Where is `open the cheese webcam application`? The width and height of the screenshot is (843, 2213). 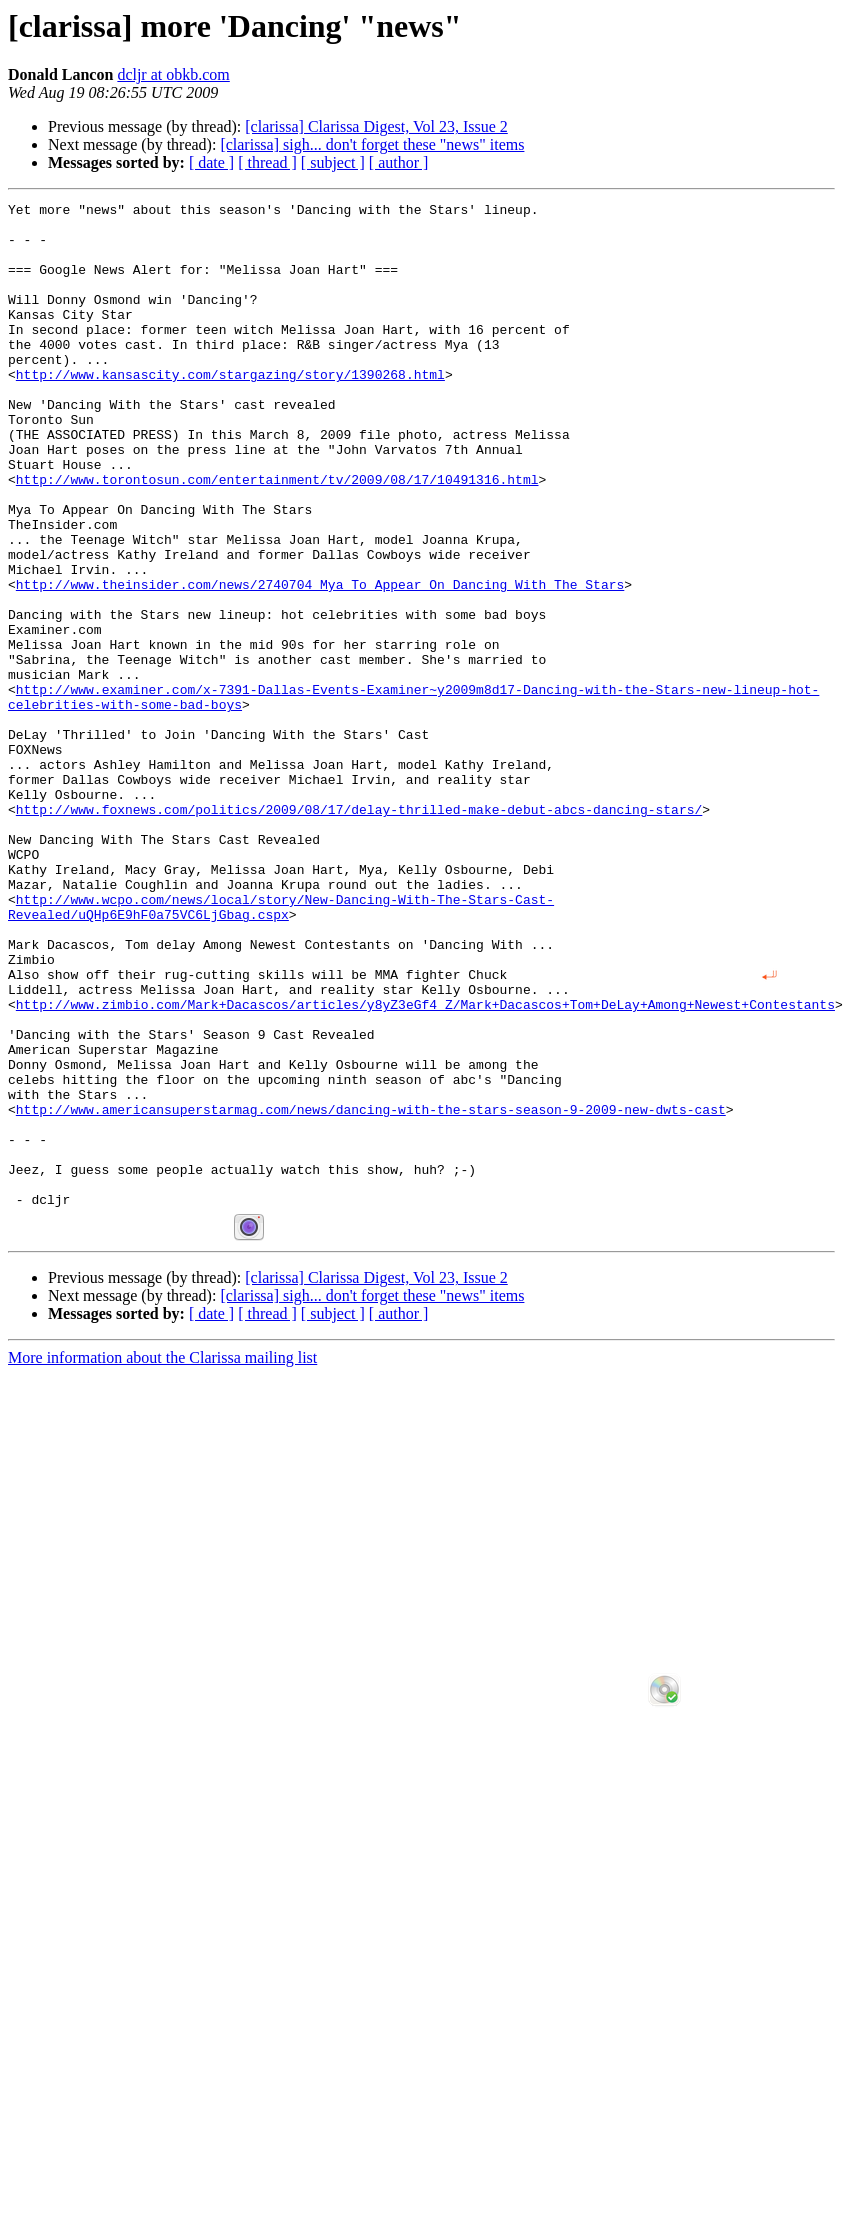
open the cheese webcam application is located at coordinates (249, 1227).